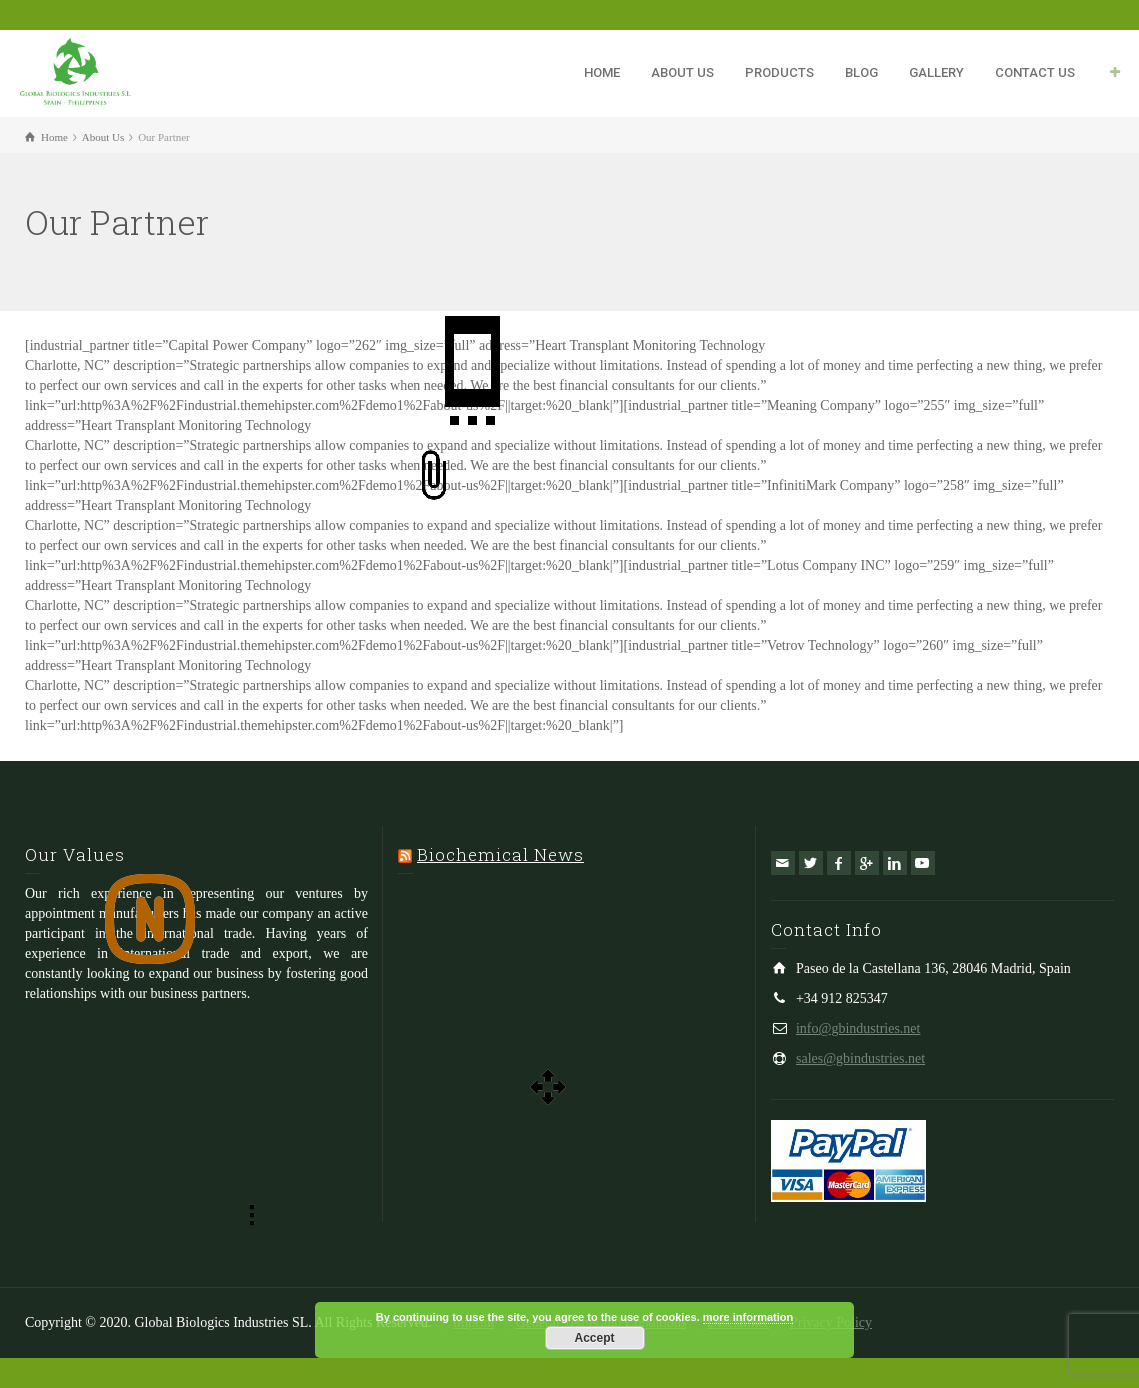 The height and width of the screenshot is (1388, 1139). I want to click on open additional options menu, so click(252, 1215).